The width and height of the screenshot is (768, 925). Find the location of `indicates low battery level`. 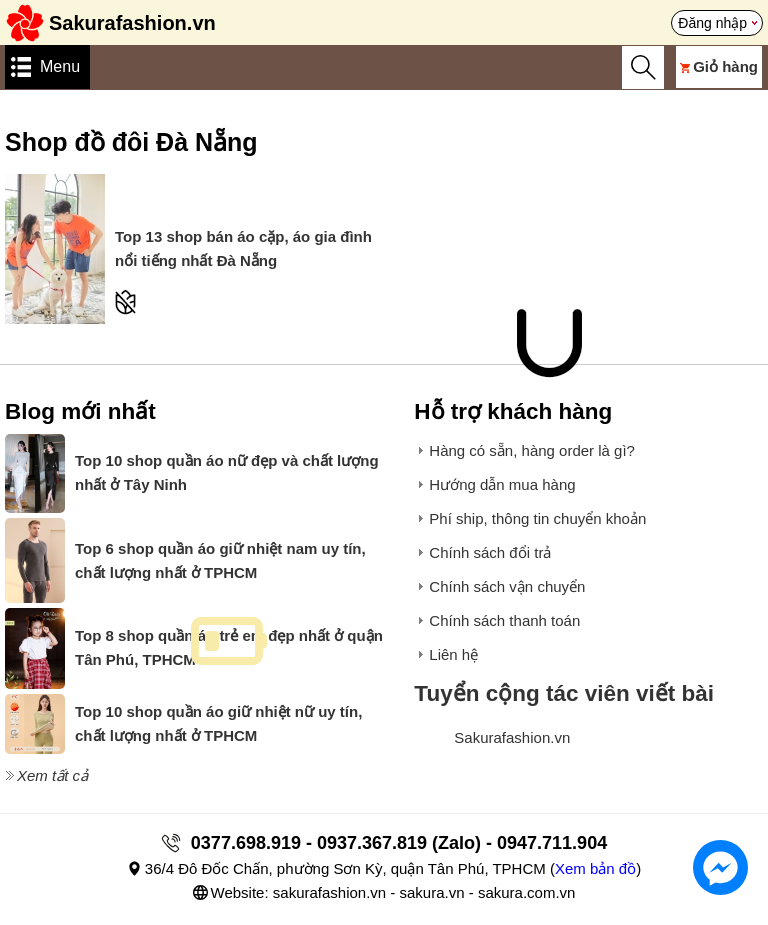

indicates low battery level is located at coordinates (227, 641).